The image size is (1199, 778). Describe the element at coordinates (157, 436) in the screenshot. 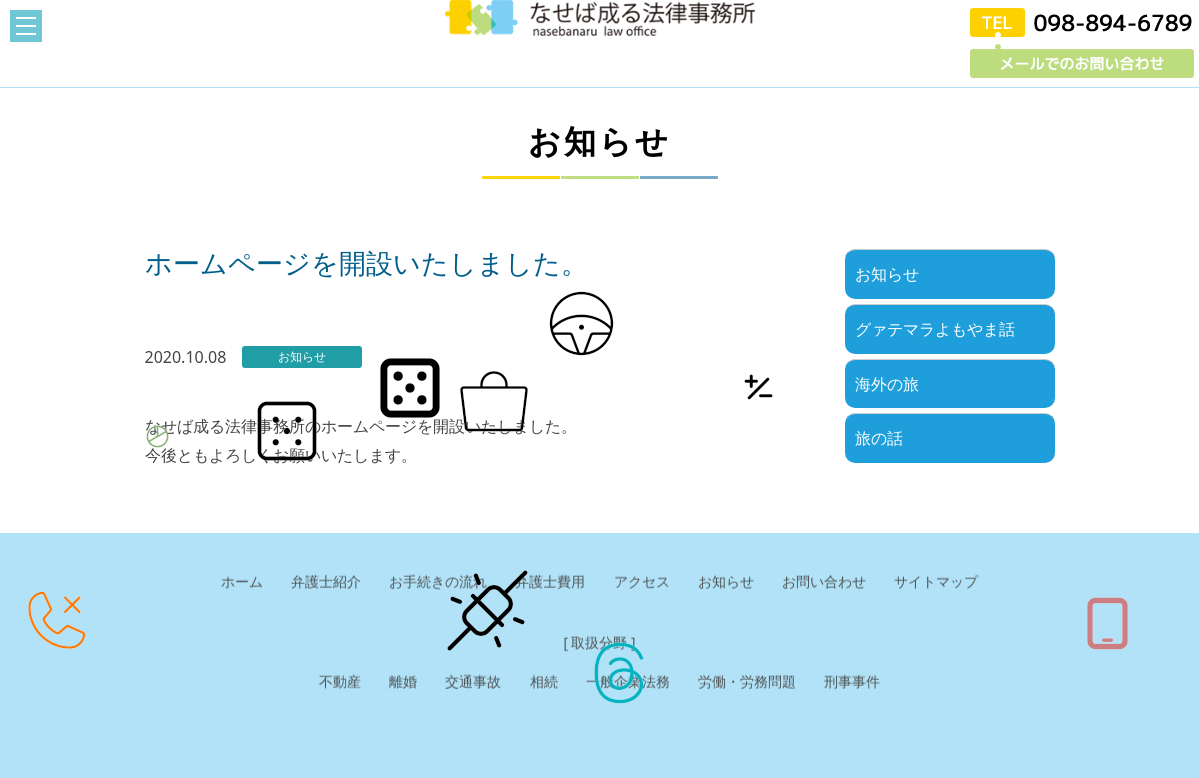

I see `view analytics or statistics breakdown` at that location.